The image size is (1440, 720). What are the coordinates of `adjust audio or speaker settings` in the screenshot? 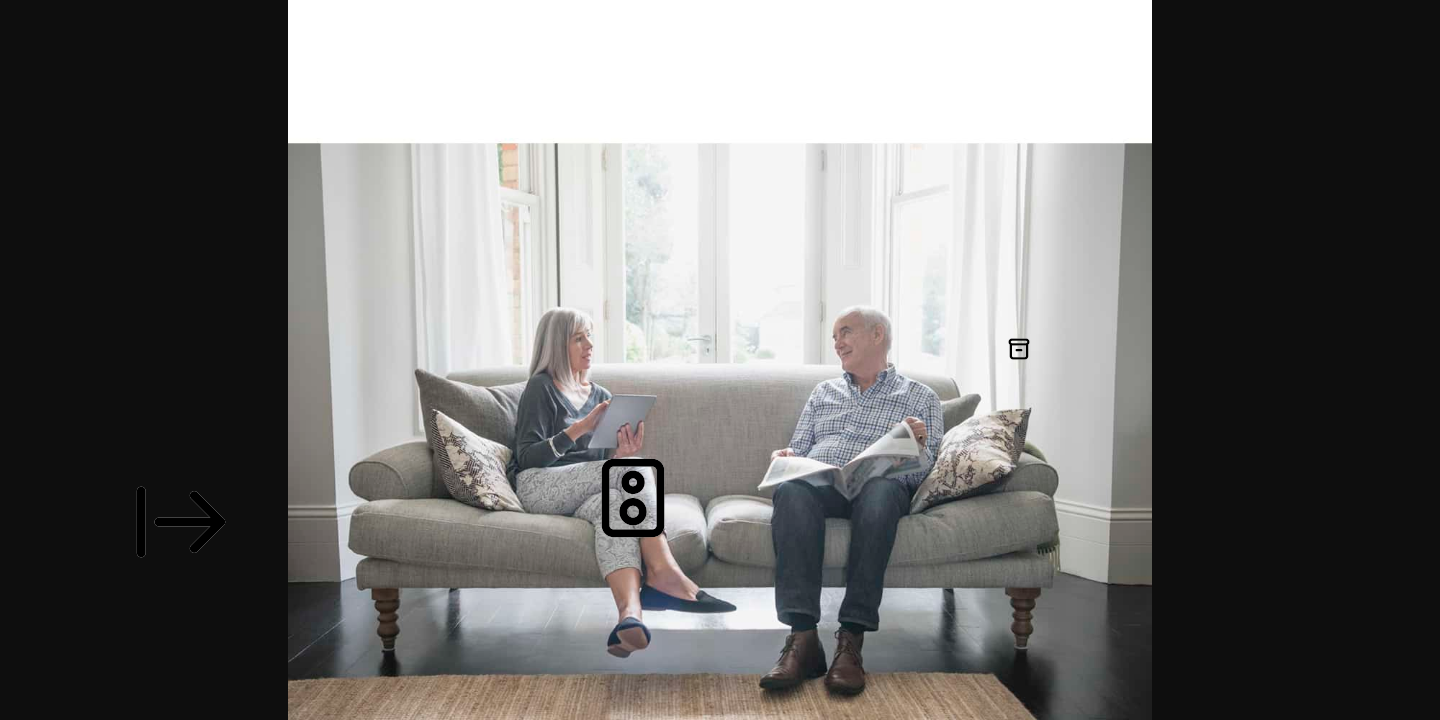 It's located at (633, 498).